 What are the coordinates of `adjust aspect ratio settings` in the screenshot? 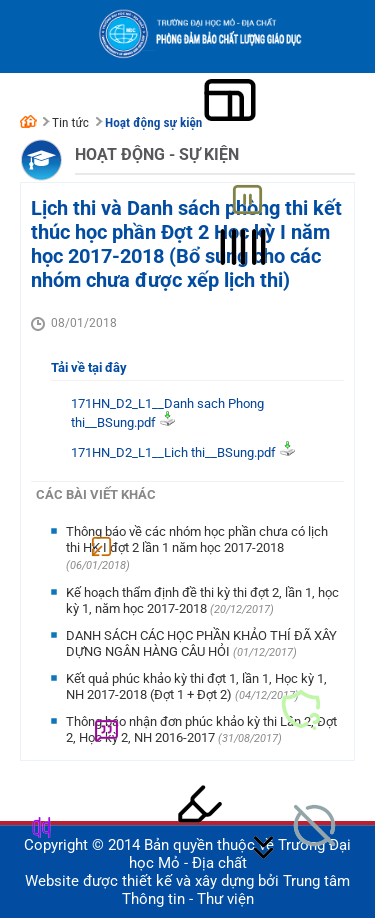 It's located at (230, 100).